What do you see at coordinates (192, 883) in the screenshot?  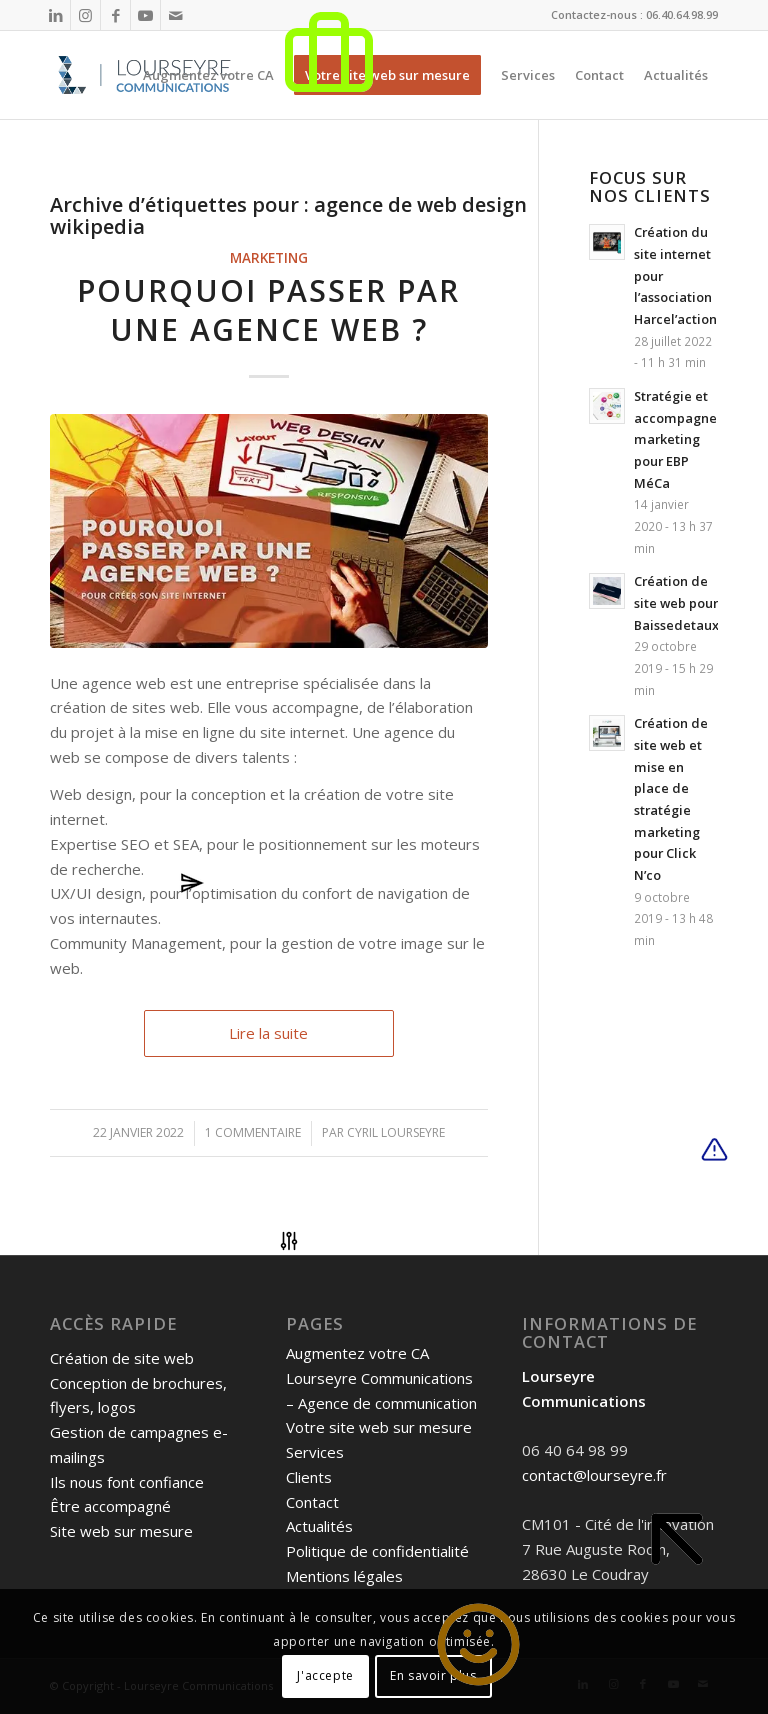 I see `send a message or email` at bounding box center [192, 883].